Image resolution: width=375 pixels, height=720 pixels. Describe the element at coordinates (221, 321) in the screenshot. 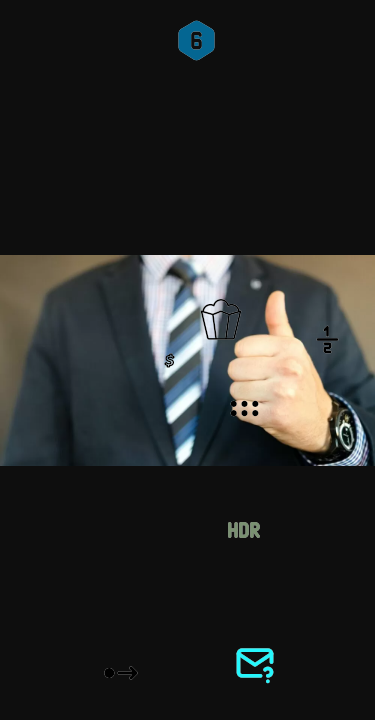

I see `browse movies or entertainment content` at that location.